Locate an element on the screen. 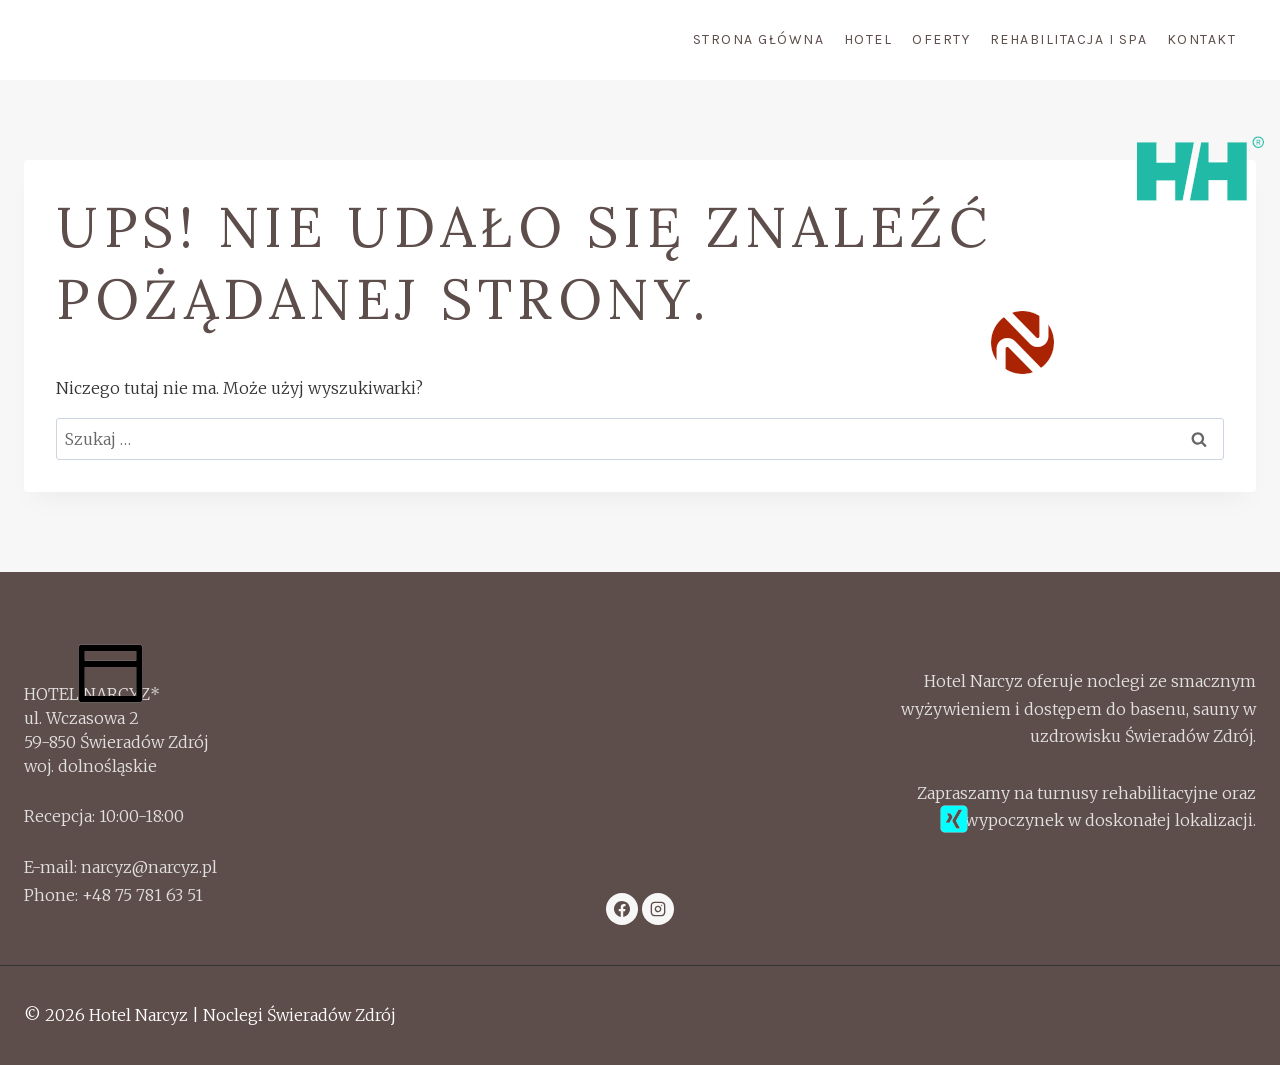  switch to top panel layout is located at coordinates (110, 673).